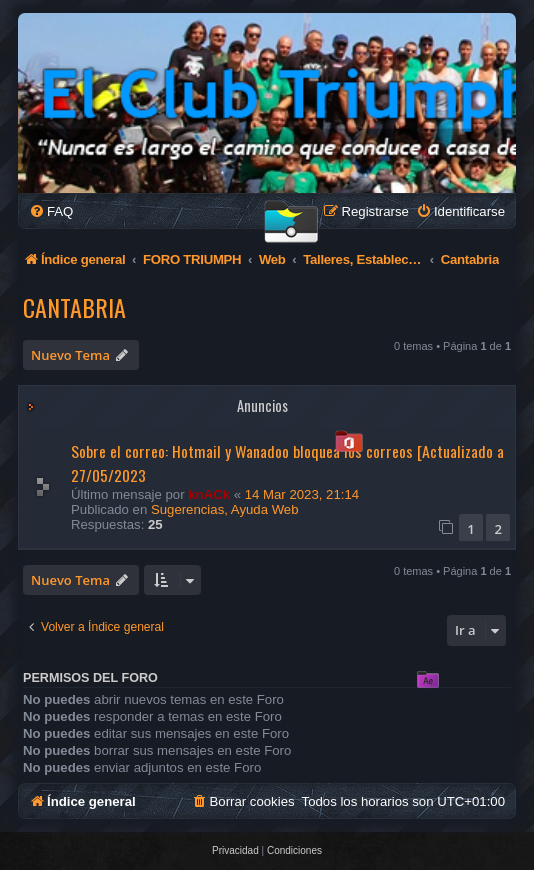  What do you see at coordinates (428, 680) in the screenshot?
I see `folder containing Adobe After Effects project files` at bounding box center [428, 680].